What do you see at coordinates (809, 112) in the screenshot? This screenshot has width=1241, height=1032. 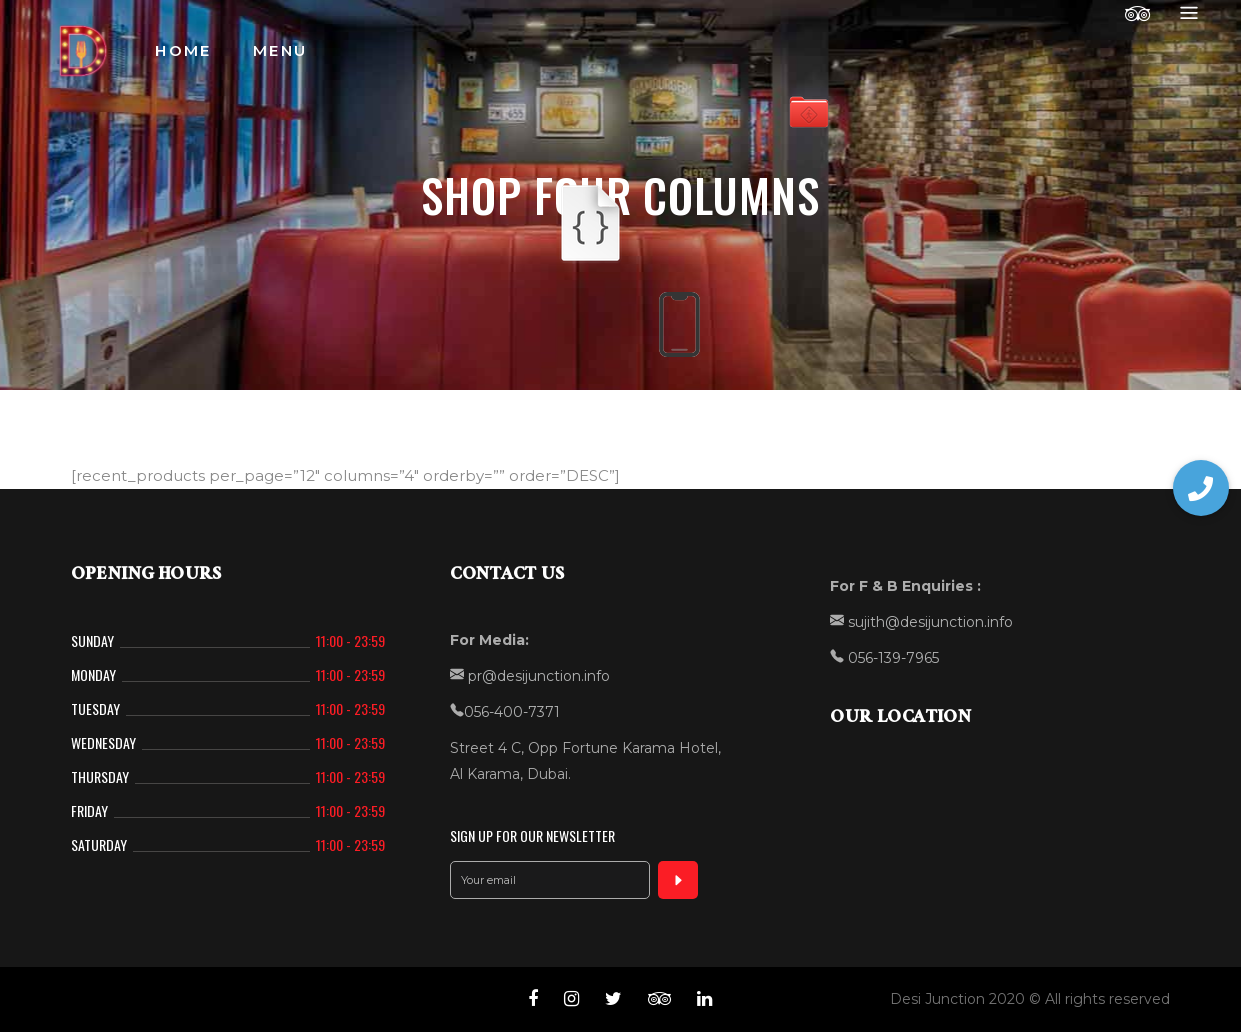 I see `access public or shared folder` at bounding box center [809, 112].